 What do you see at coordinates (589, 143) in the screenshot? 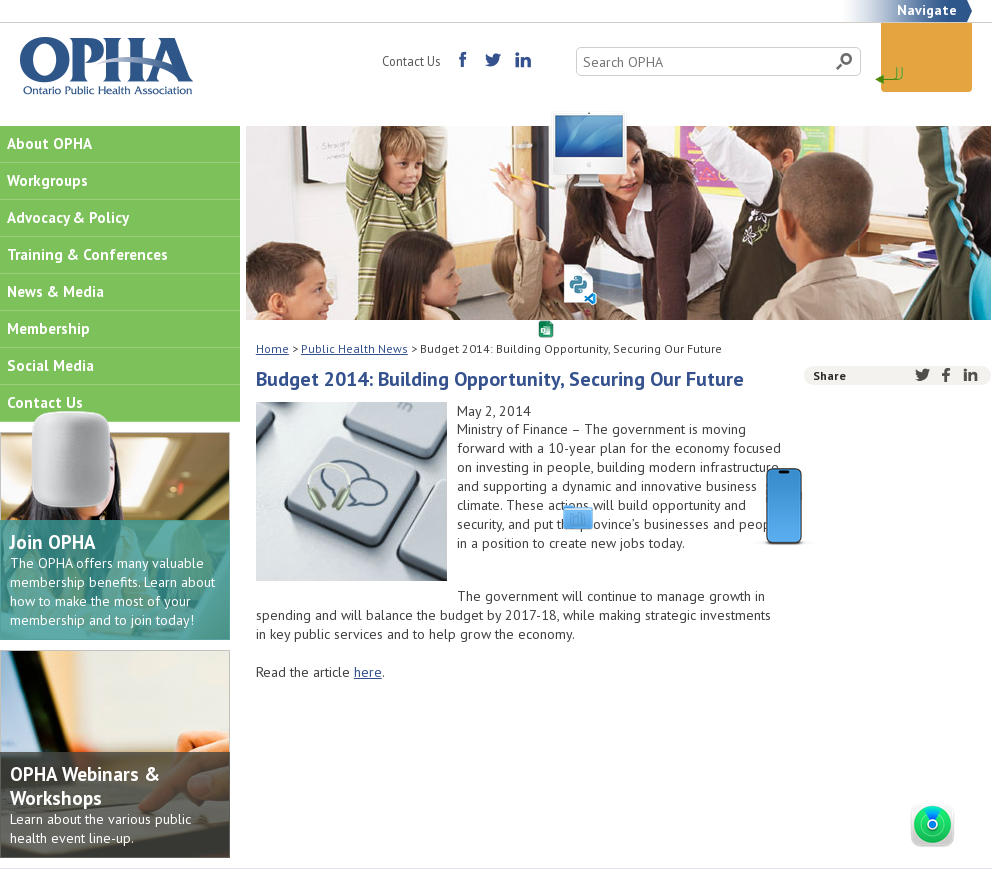
I see `represents an iMac device in system settings` at bounding box center [589, 143].